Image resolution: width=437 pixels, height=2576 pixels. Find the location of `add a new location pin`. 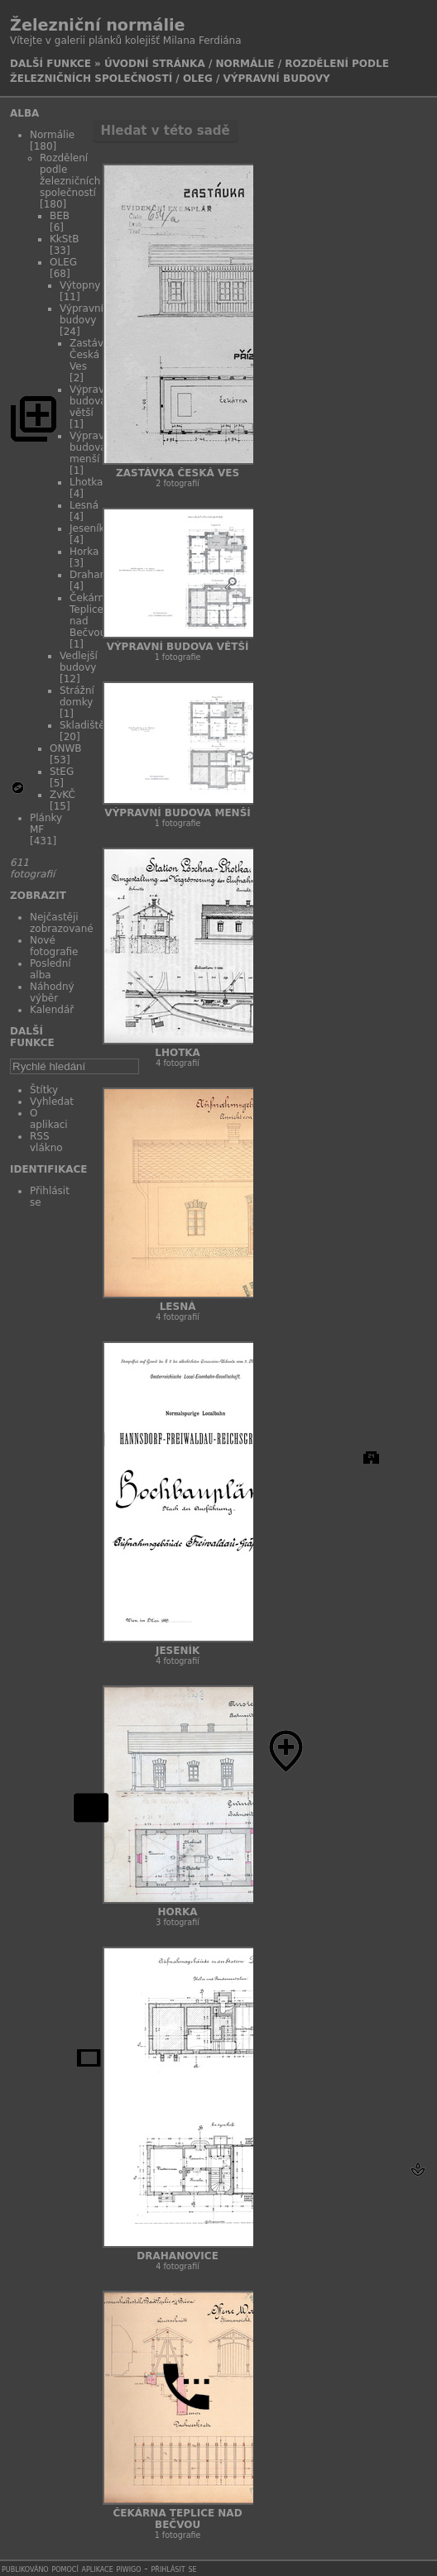

add a new location pin is located at coordinates (286, 1751).